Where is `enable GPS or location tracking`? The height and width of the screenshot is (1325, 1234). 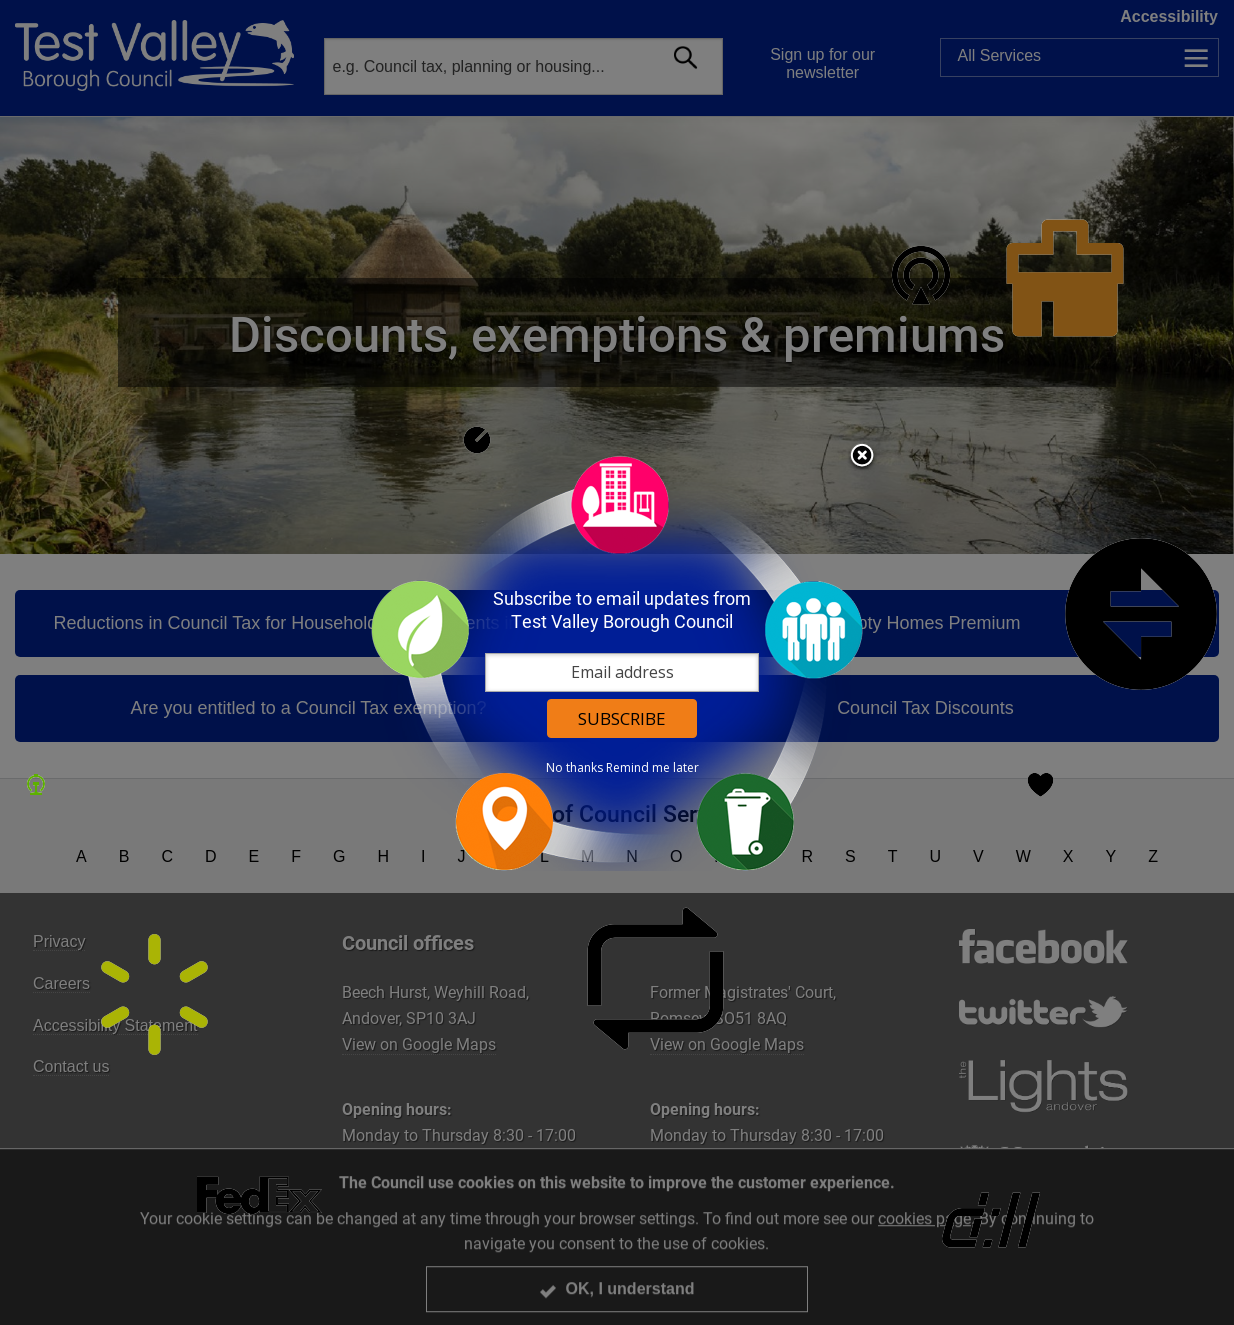 enable GPS or location tracking is located at coordinates (921, 275).